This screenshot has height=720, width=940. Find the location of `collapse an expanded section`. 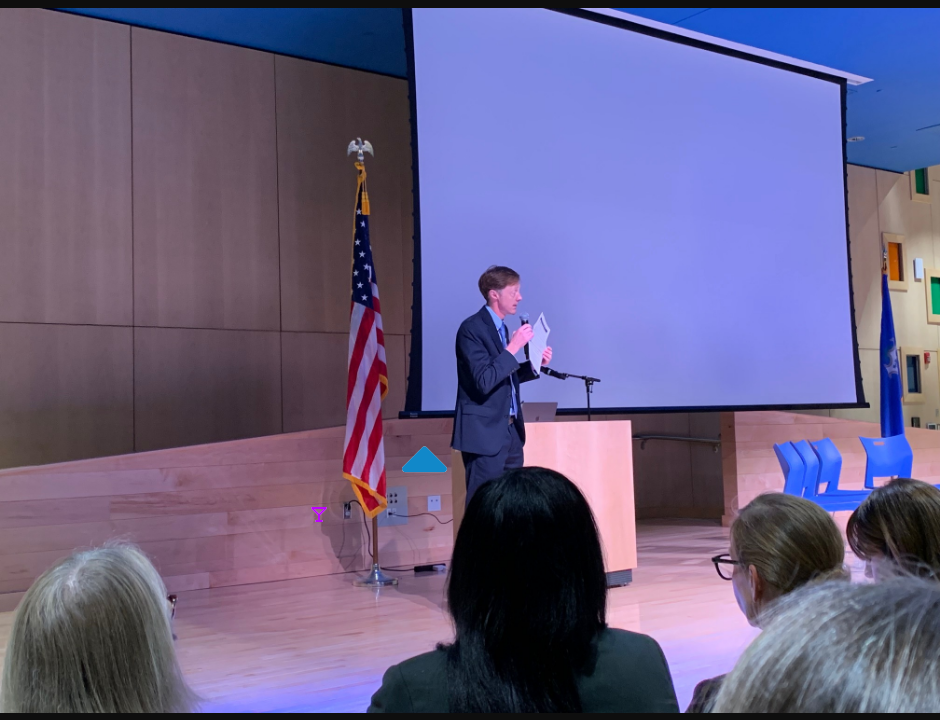

collapse an expanded section is located at coordinates (424, 462).